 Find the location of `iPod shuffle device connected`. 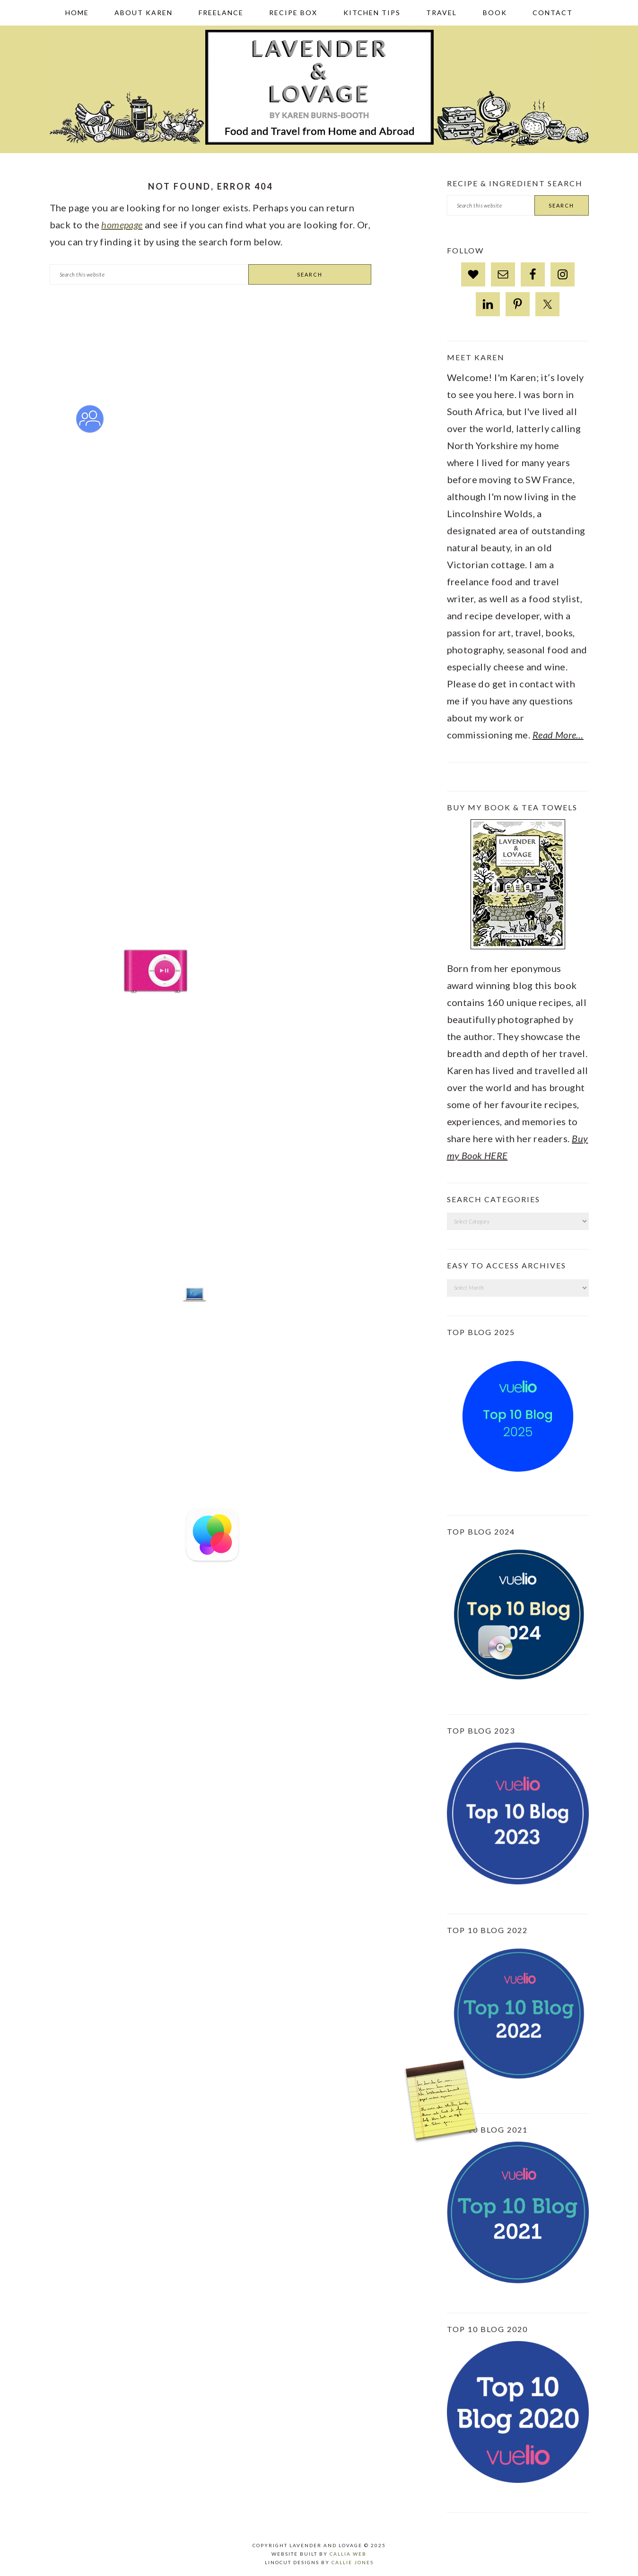

iPod shuffle device connected is located at coordinates (156, 959).